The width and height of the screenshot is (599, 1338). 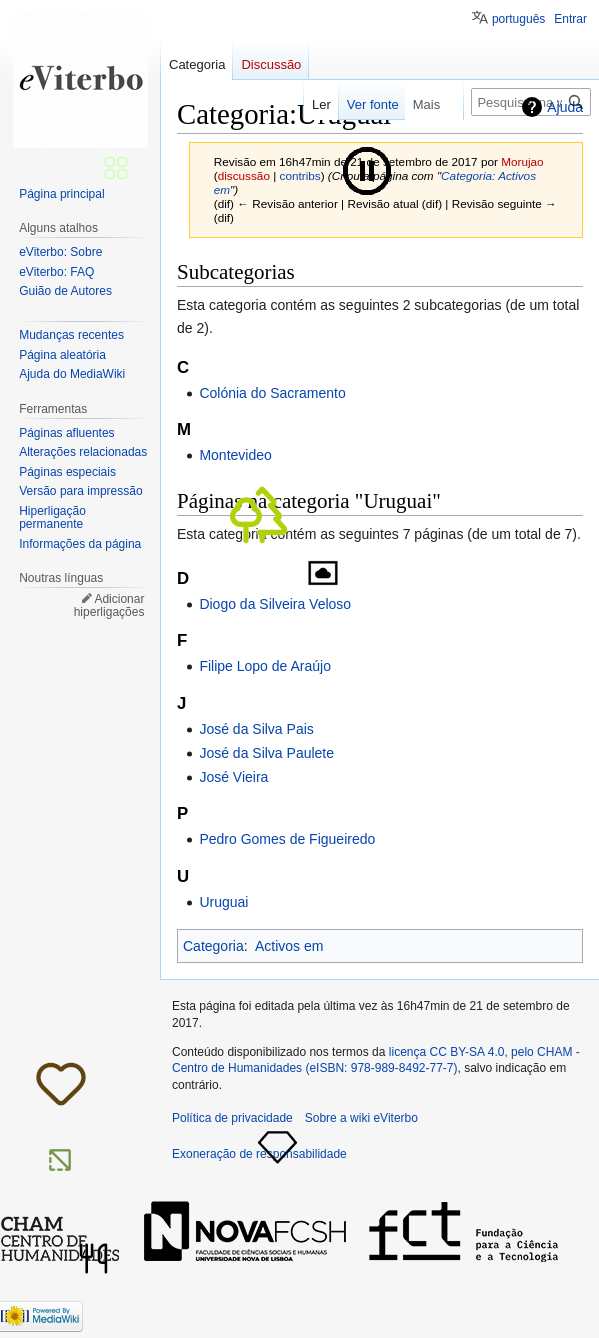 I want to click on invert current selection, so click(x=60, y=1160).